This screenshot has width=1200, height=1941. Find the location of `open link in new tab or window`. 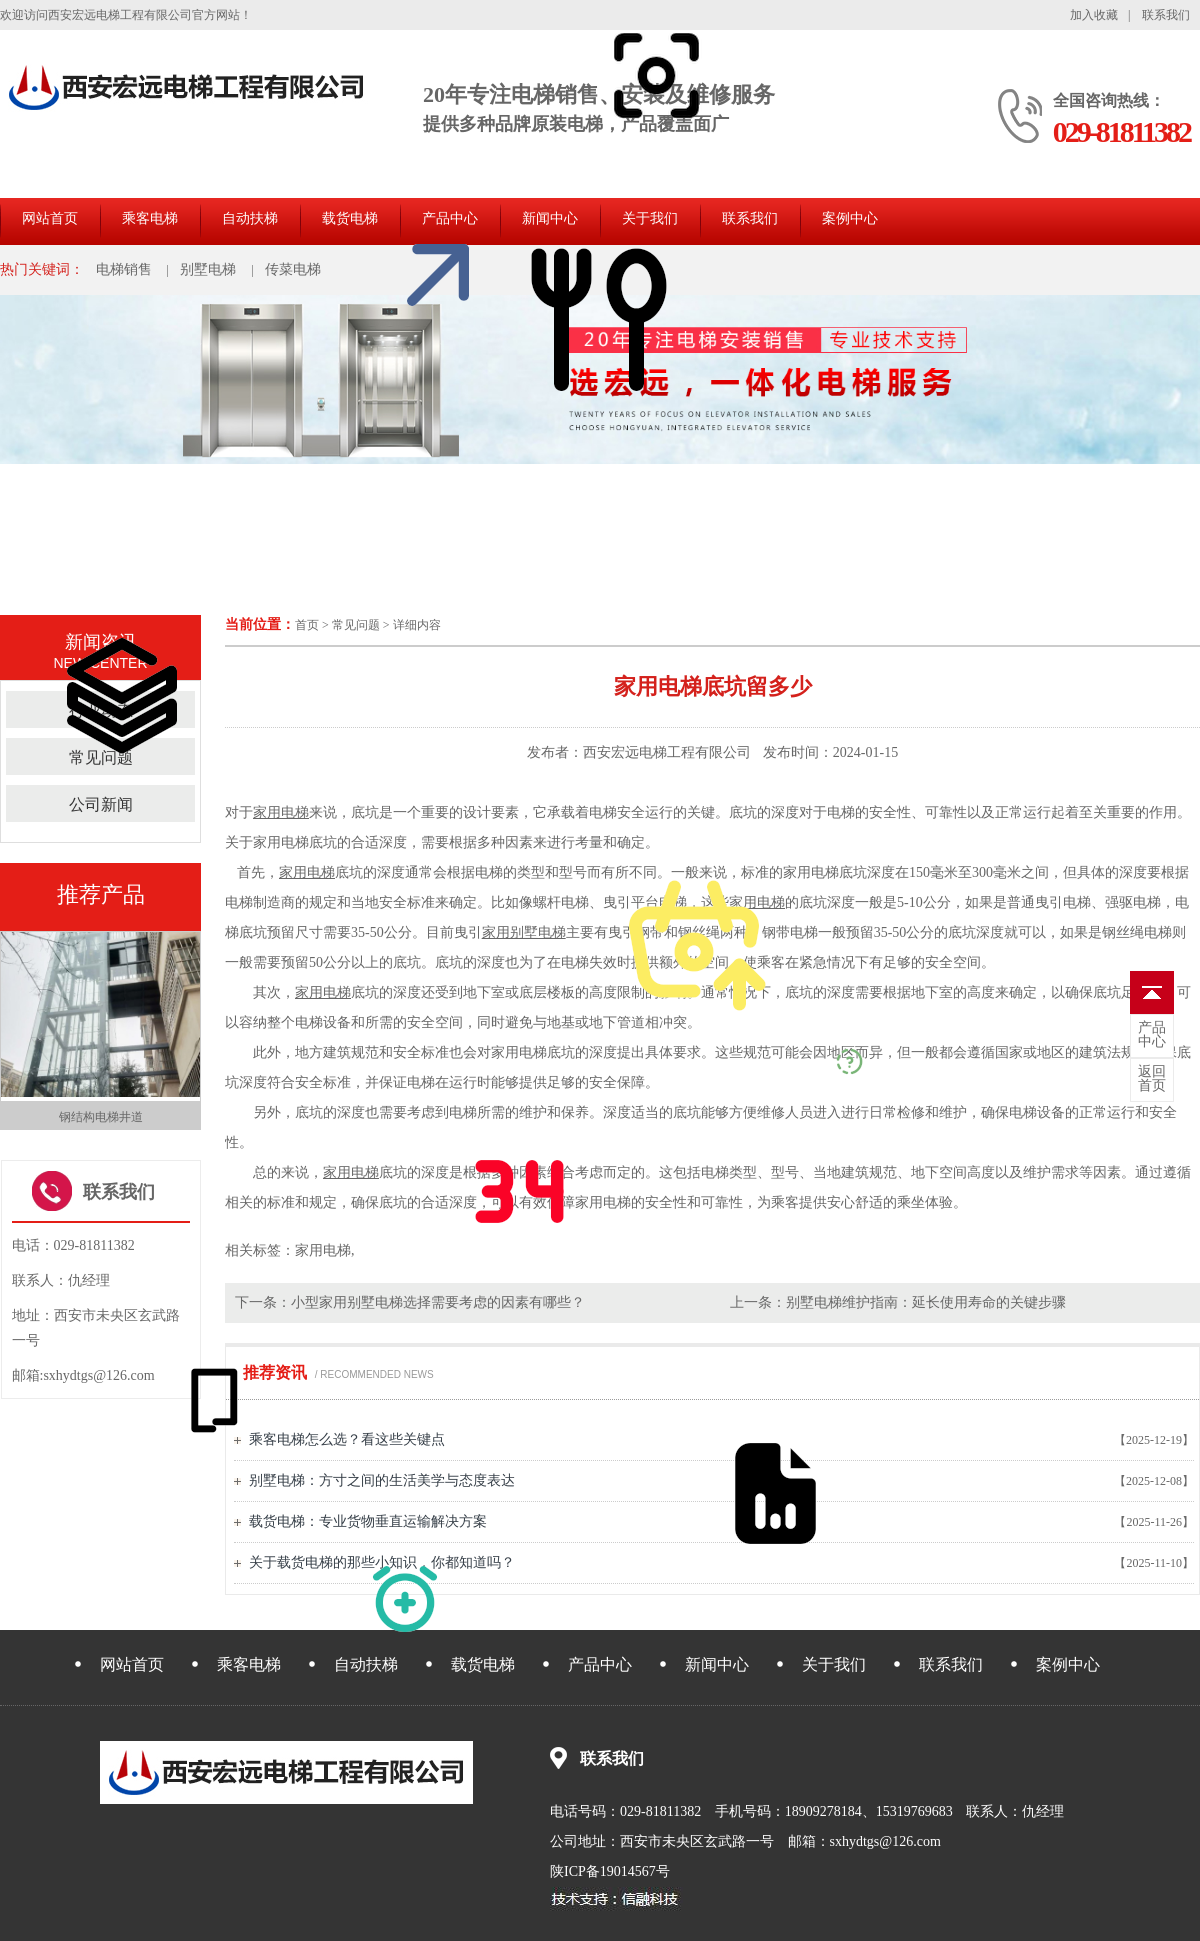

open link in new tab or window is located at coordinates (438, 275).